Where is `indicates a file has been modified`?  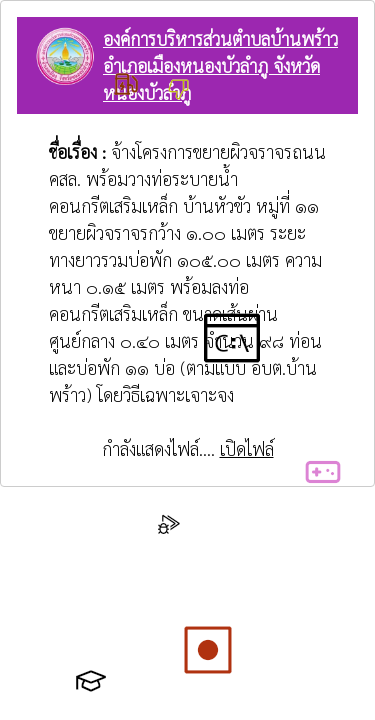
indicates a file has been modified is located at coordinates (208, 650).